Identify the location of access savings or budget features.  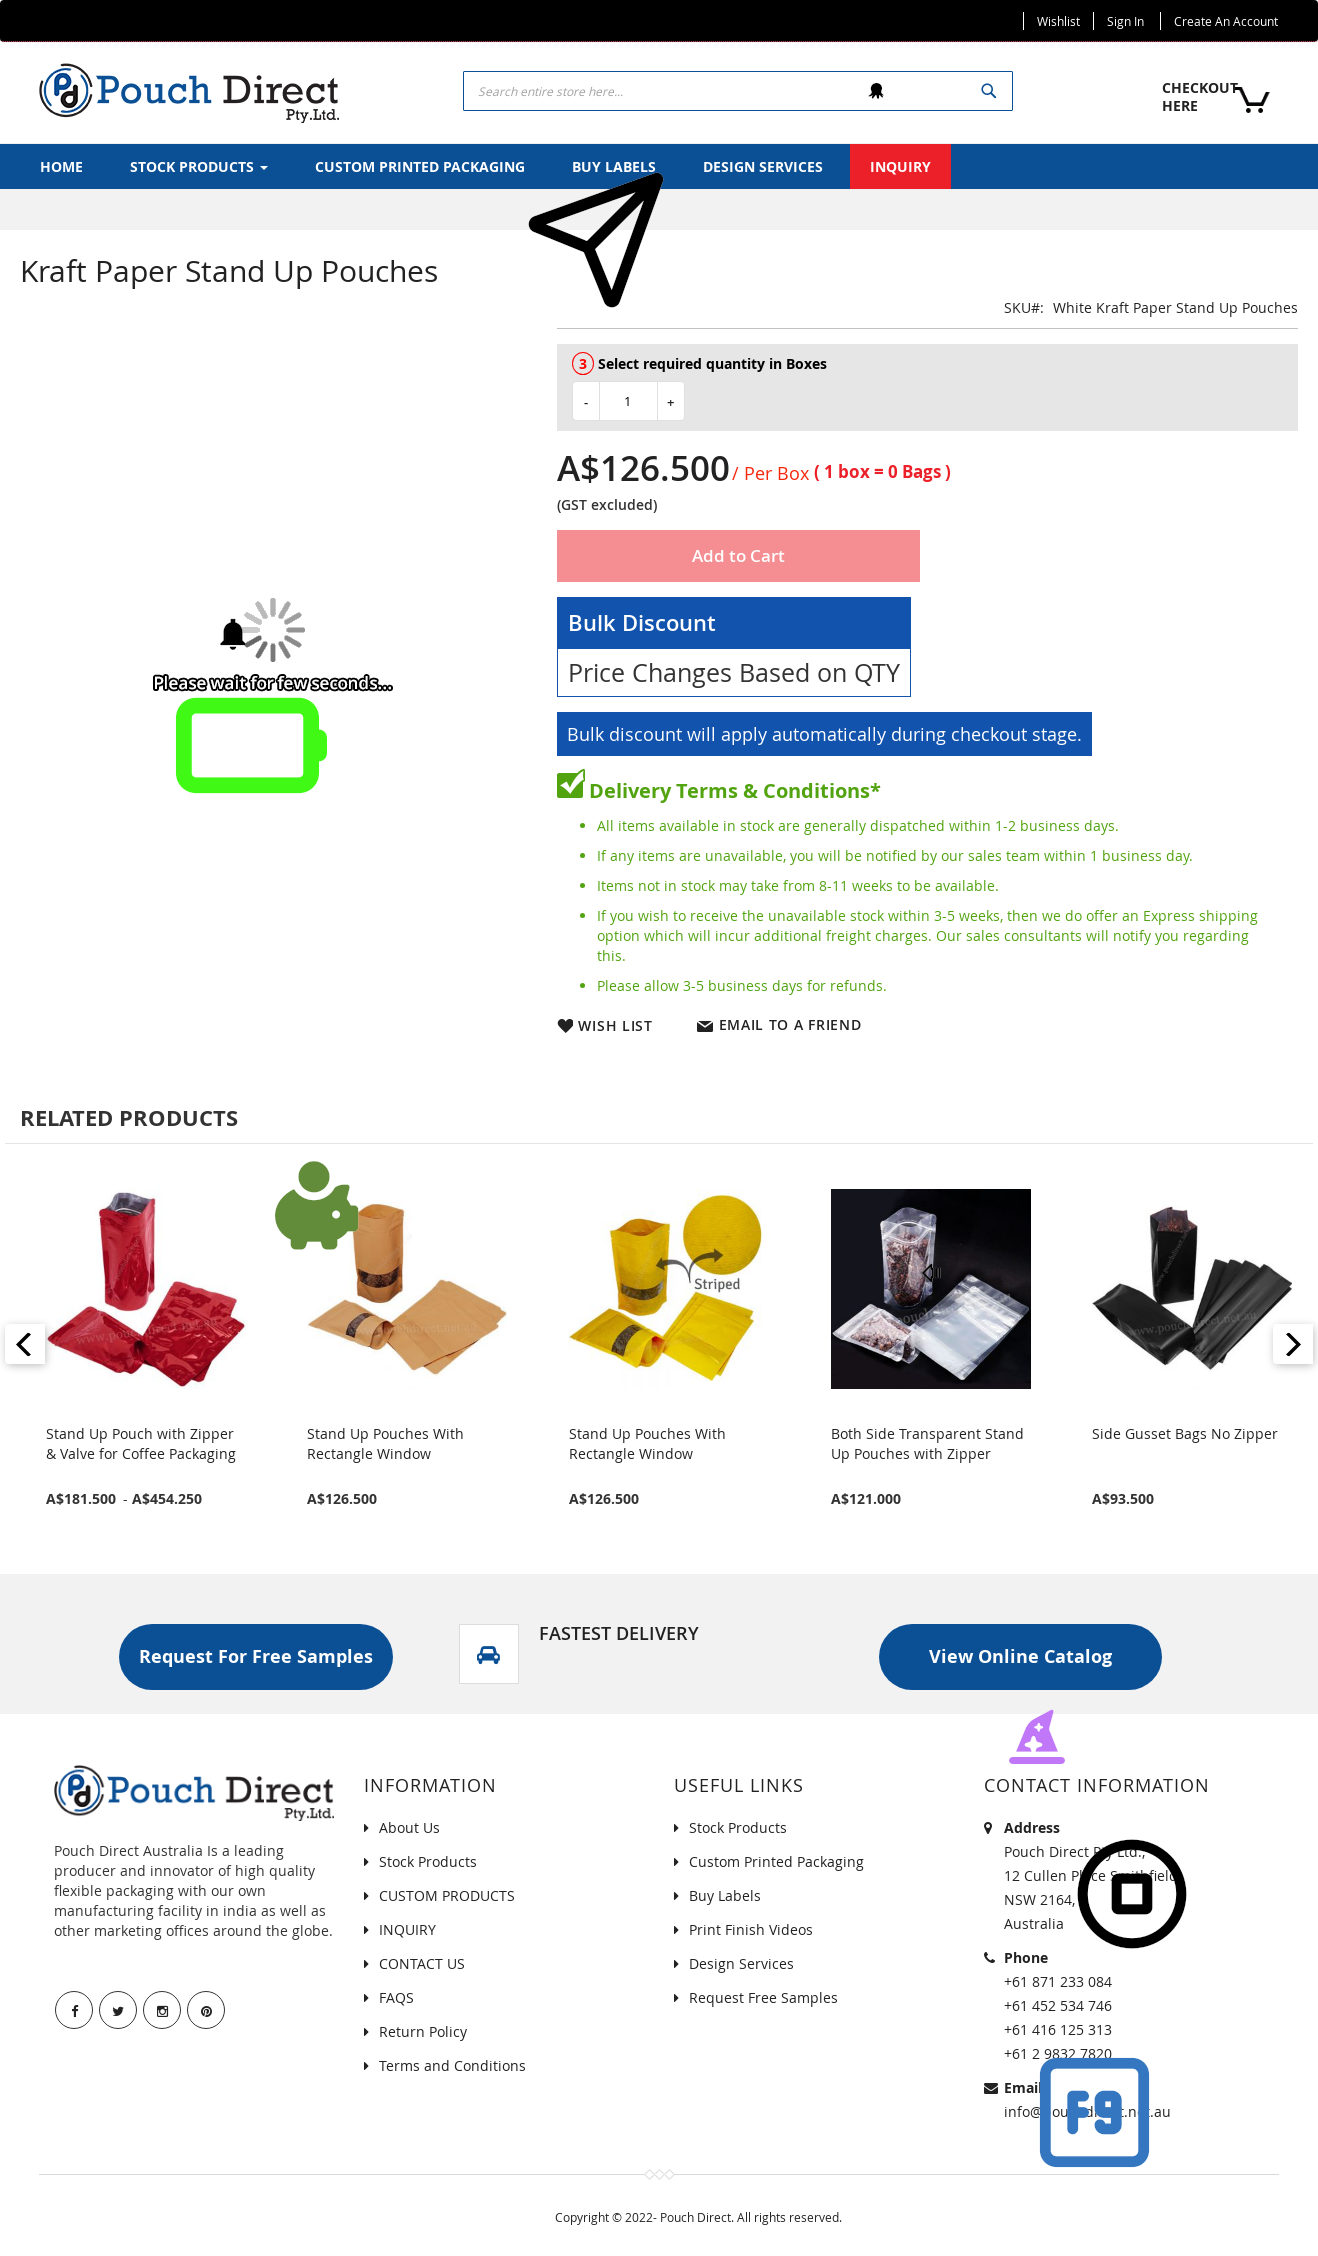
(314, 1208).